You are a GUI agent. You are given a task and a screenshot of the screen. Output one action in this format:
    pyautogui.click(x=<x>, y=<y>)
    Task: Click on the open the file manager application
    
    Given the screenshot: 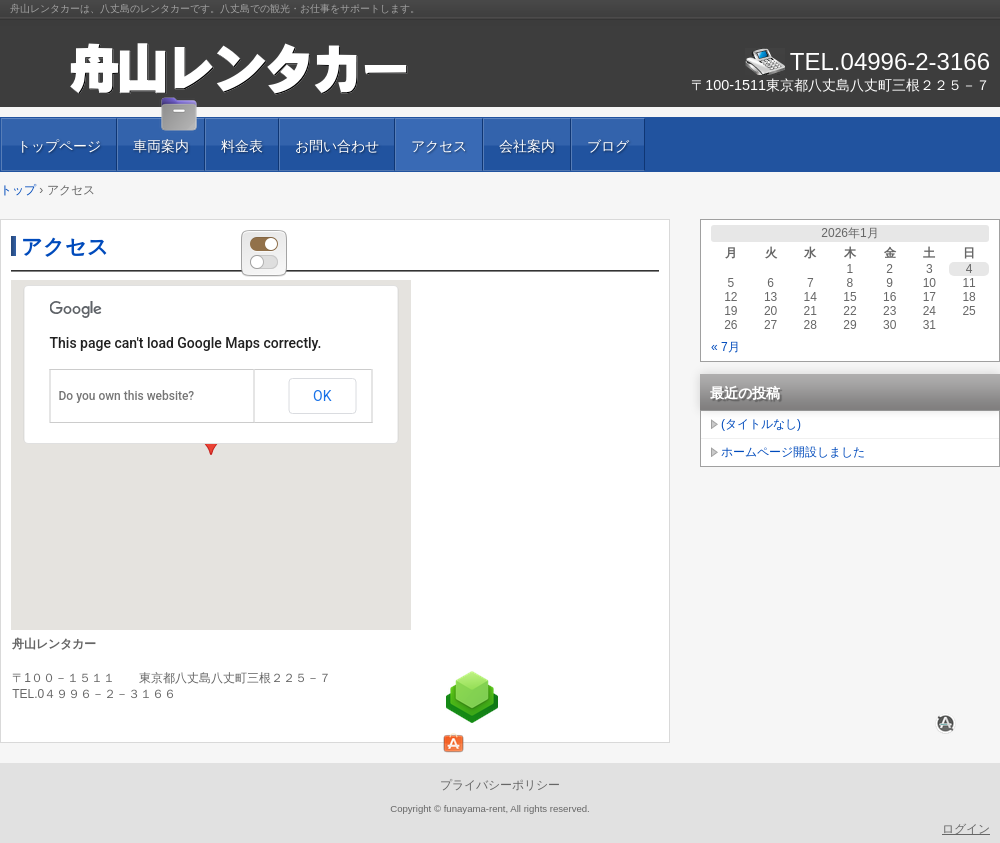 What is the action you would take?
    pyautogui.click(x=179, y=114)
    